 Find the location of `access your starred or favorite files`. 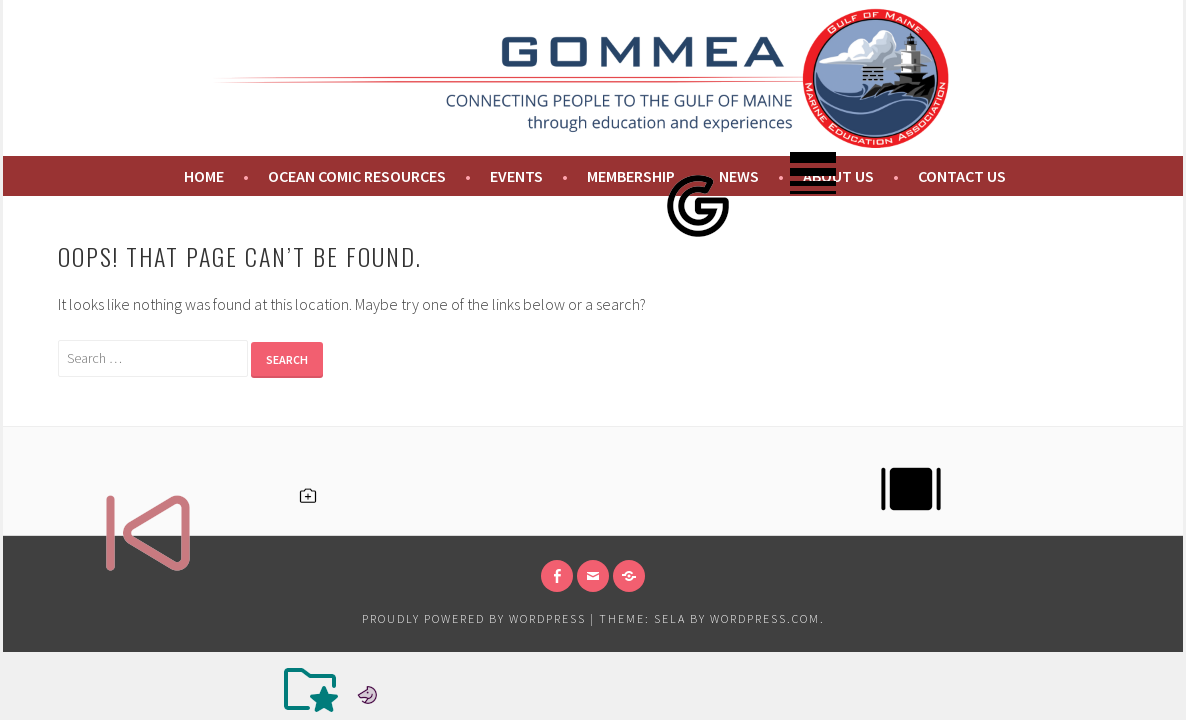

access your starred or favorite files is located at coordinates (310, 688).